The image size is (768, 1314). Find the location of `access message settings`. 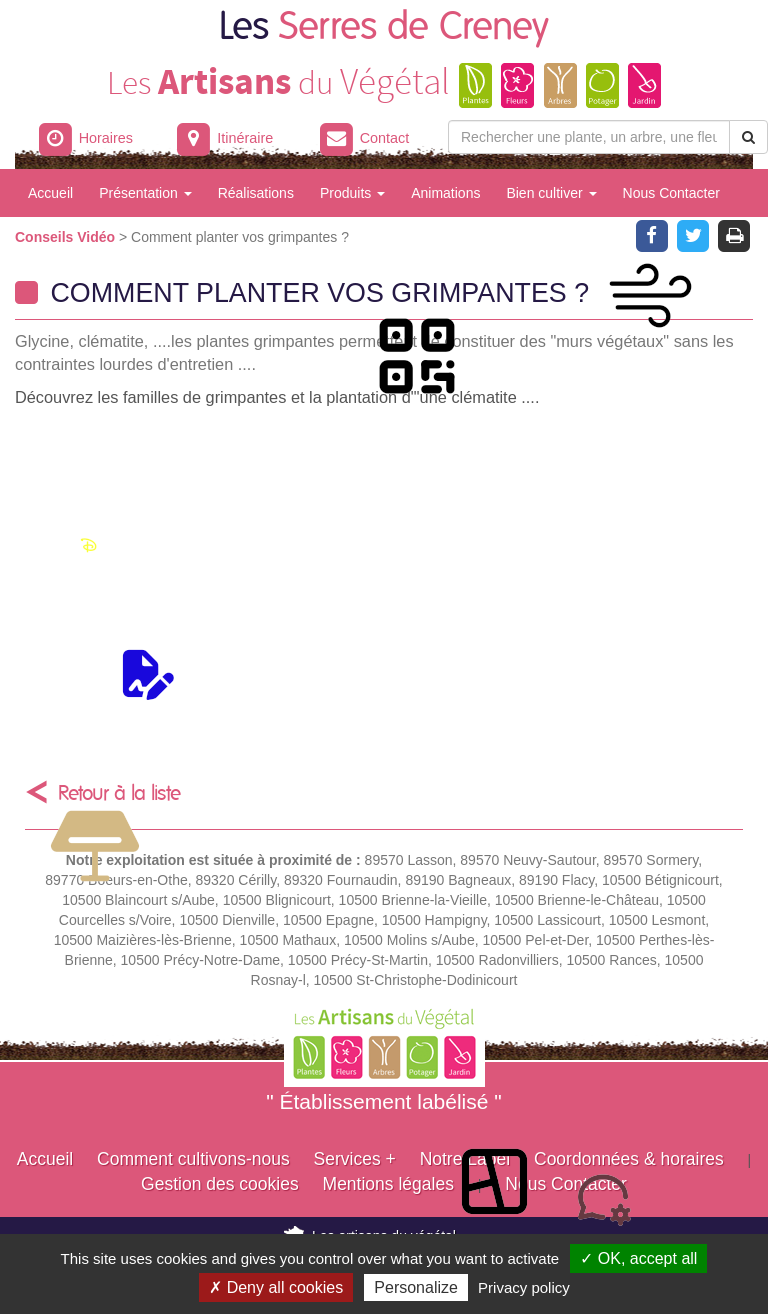

access message settings is located at coordinates (603, 1197).